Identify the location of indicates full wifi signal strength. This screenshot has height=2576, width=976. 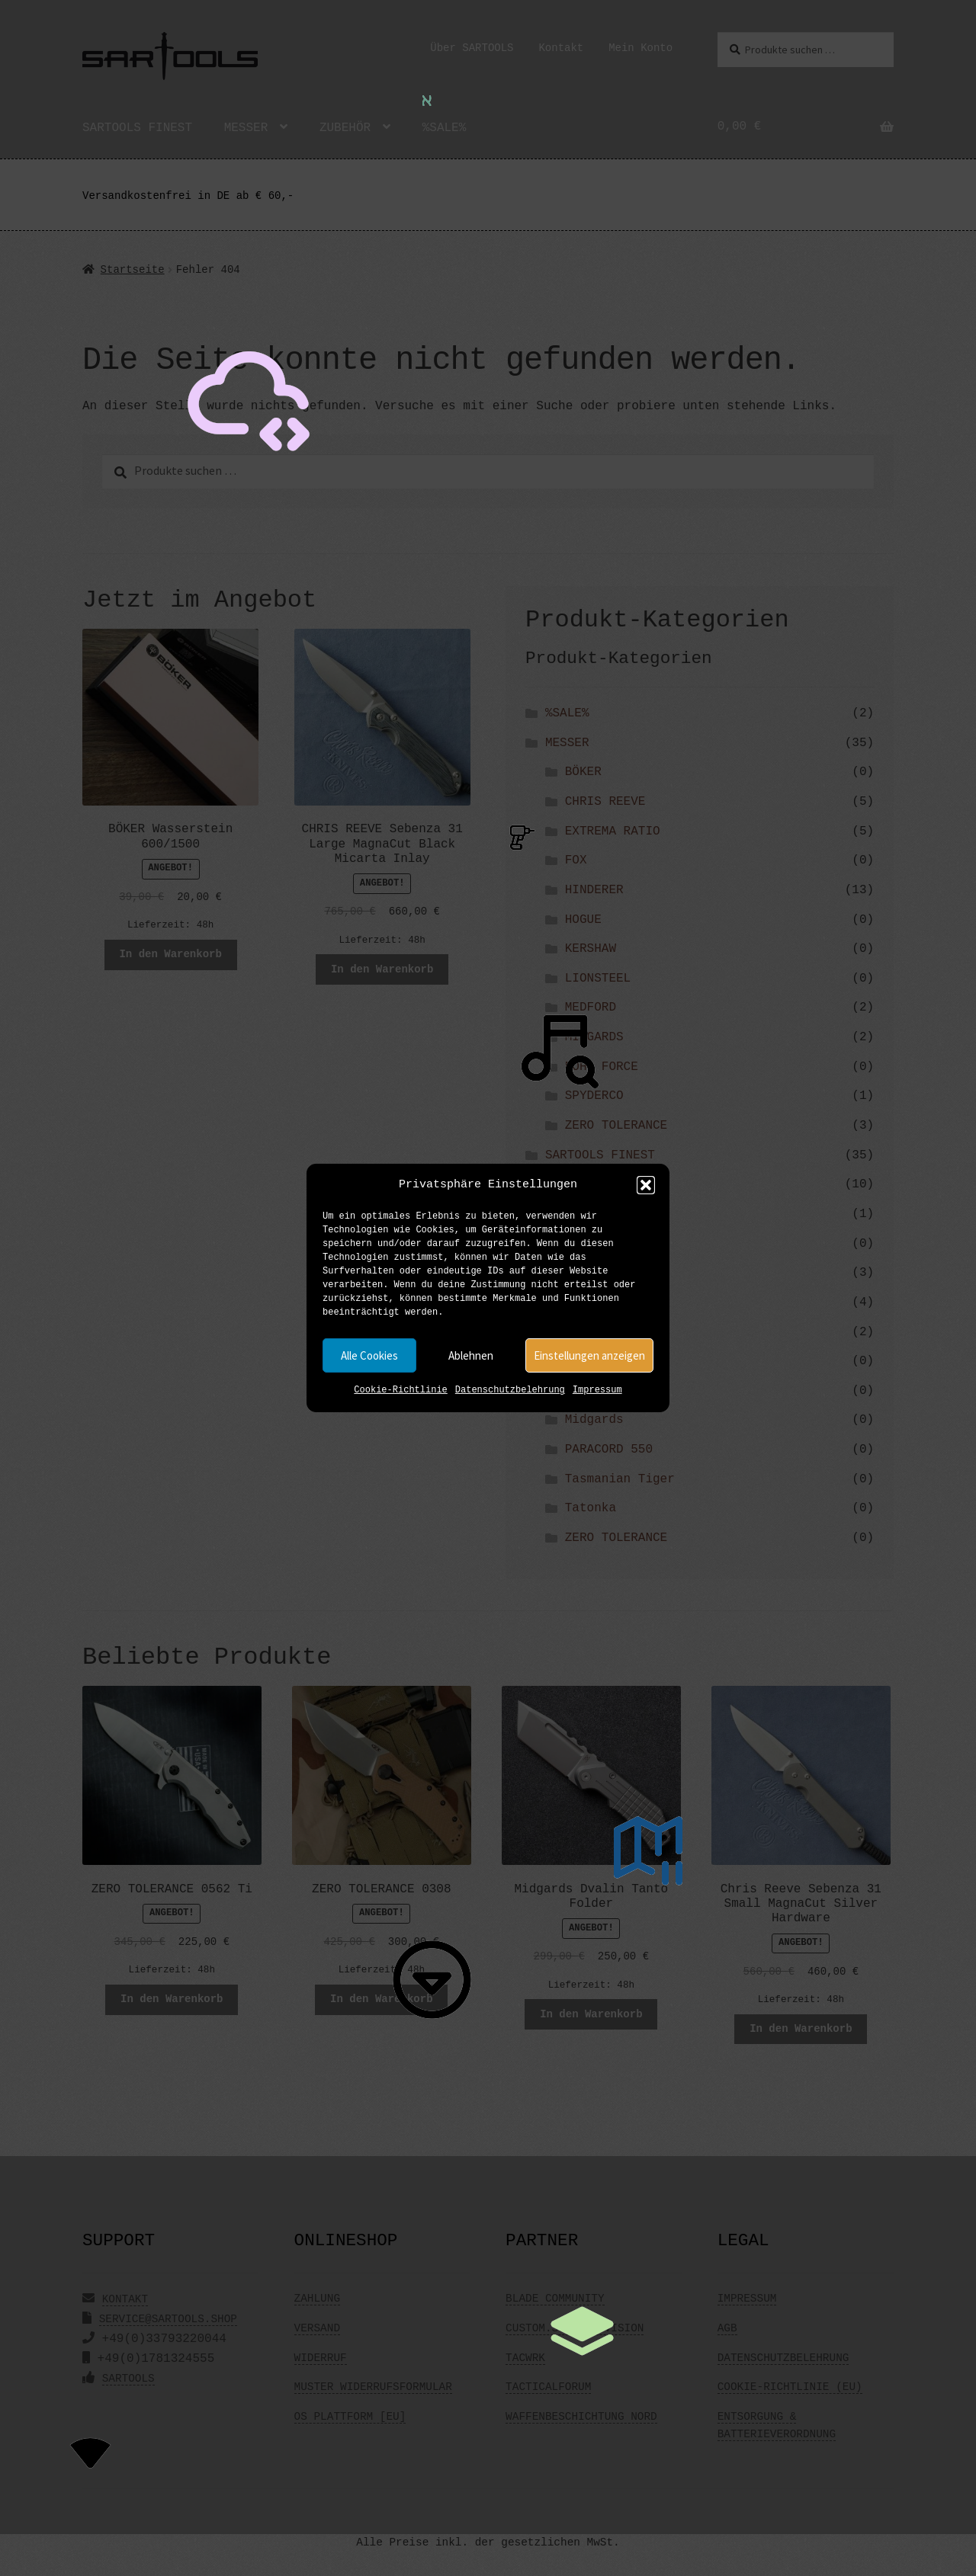
(90, 2453).